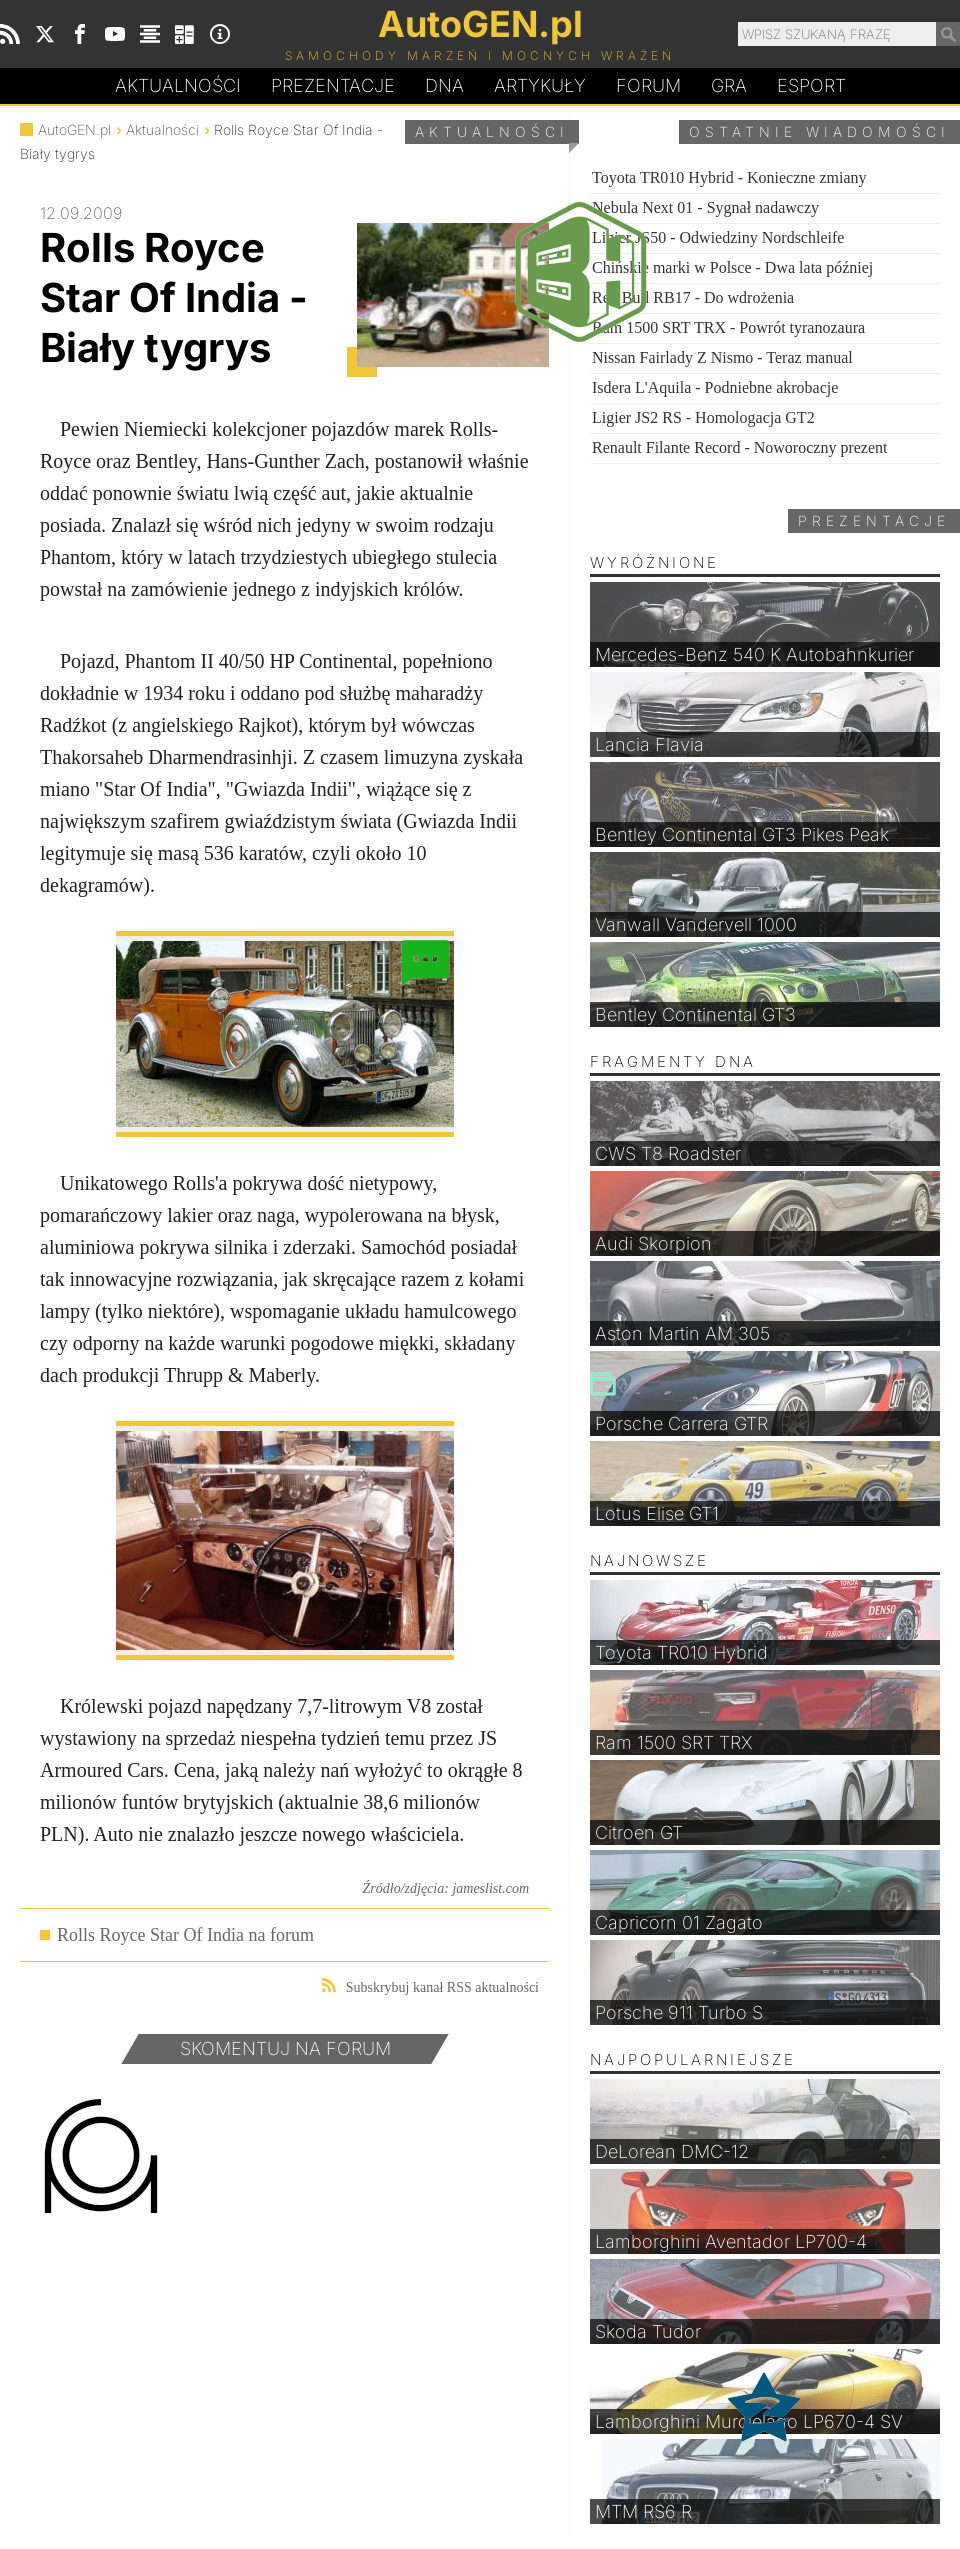 The height and width of the screenshot is (2549, 960). I want to click on access your wallet or payment methods, so click(603, 1384).